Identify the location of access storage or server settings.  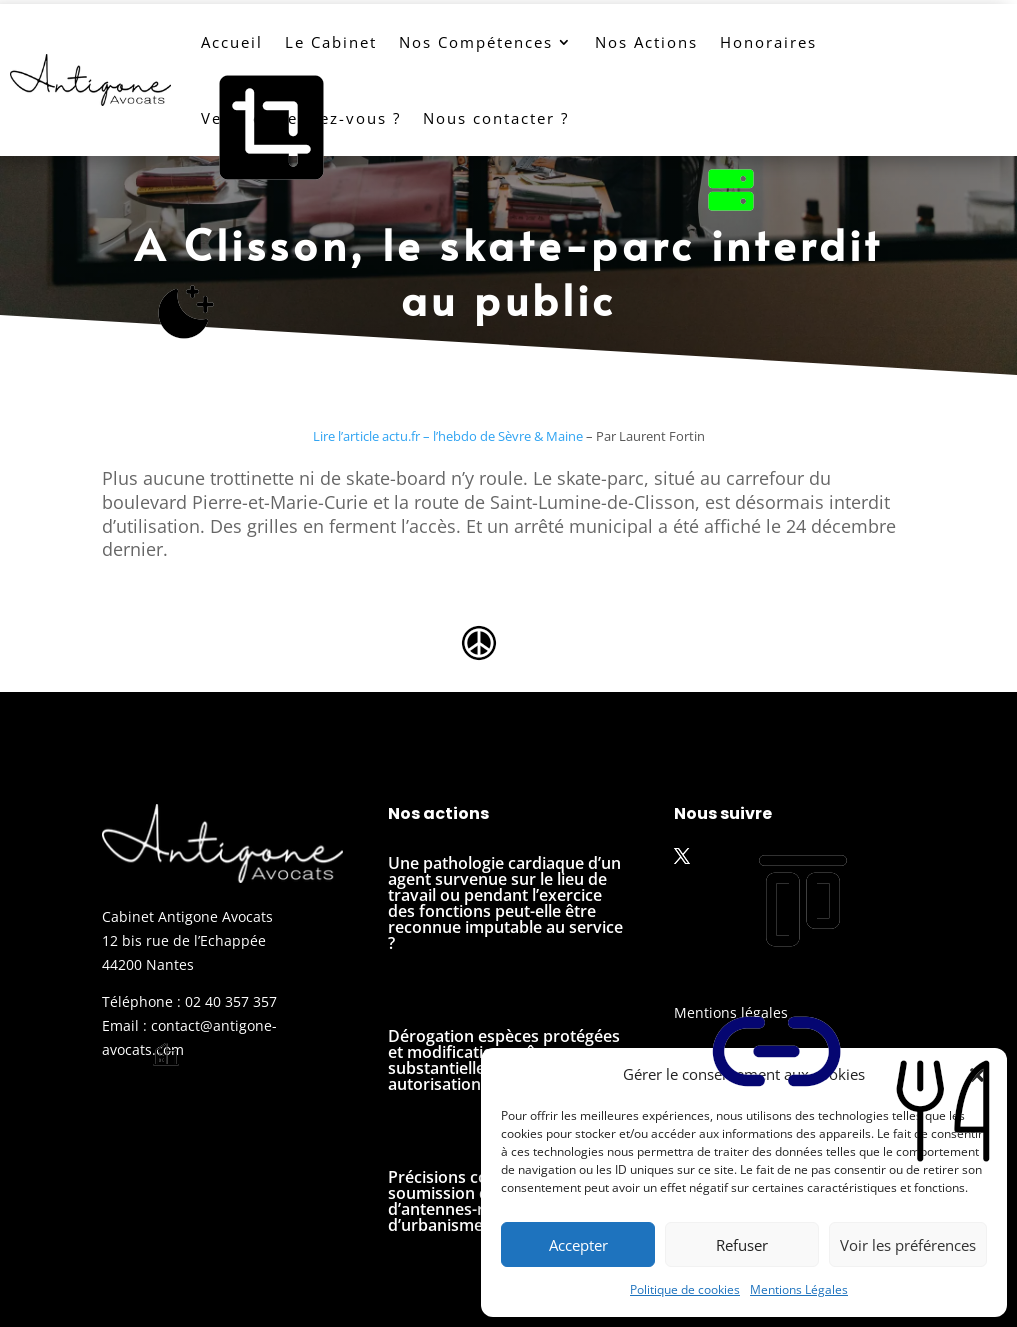
(731, 190).